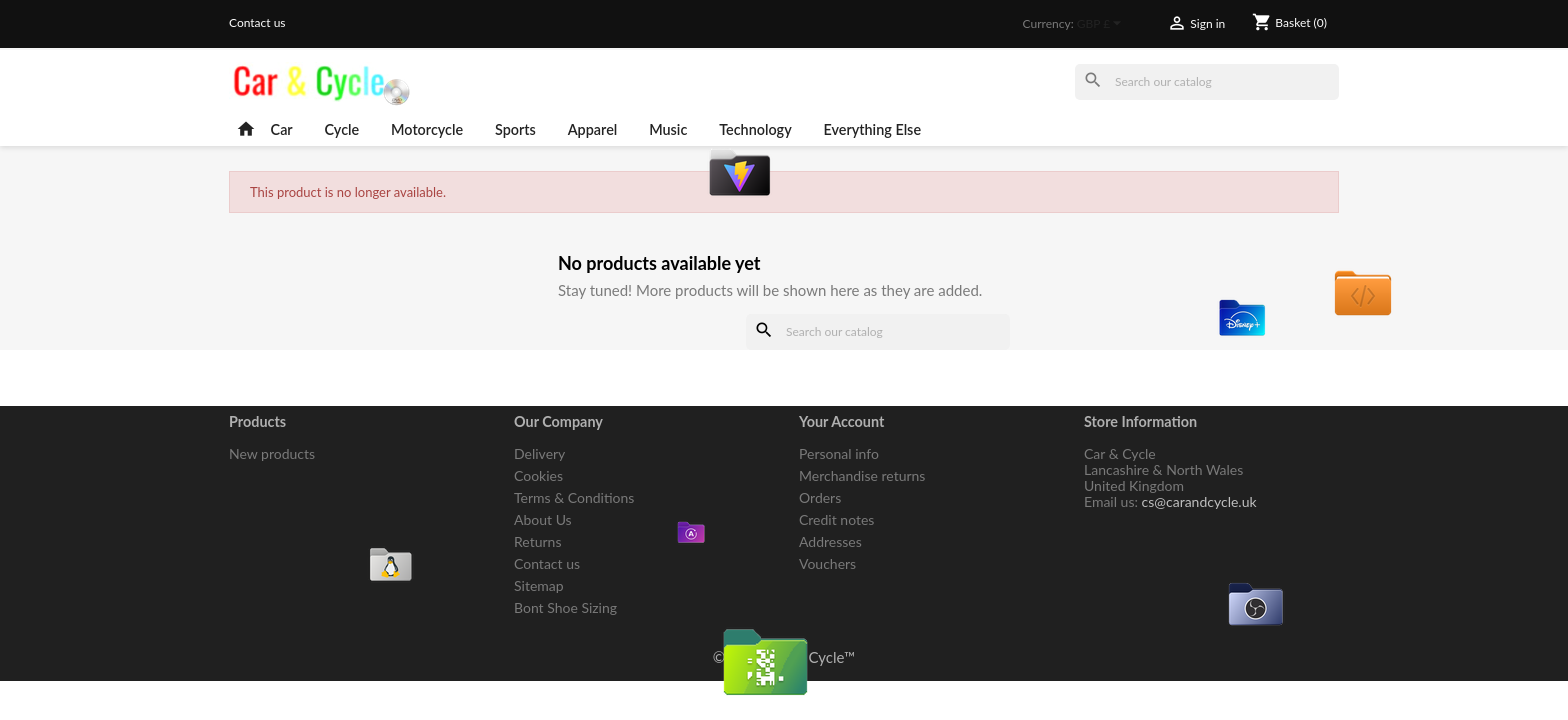 This screenshot has height=720, width=1568. I want to click on open folder containing code or development files, so click(1363, 293).